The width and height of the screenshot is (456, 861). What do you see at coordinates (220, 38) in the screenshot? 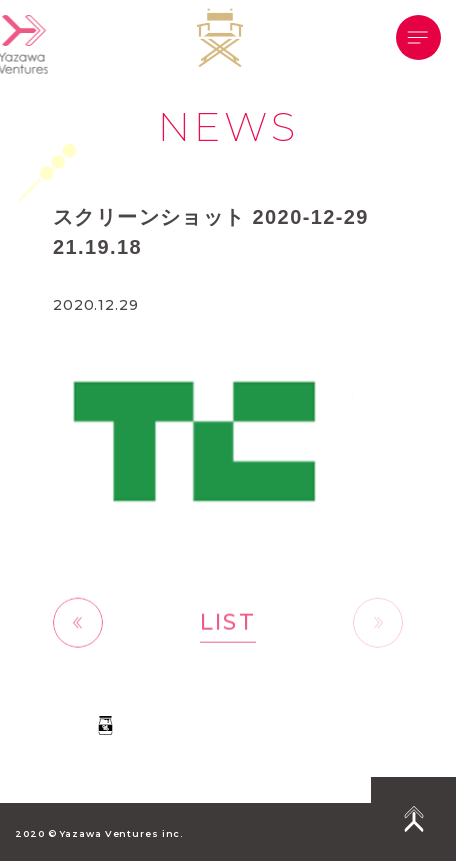
I see `access director or creator mode` at bounding box center [220, 38].